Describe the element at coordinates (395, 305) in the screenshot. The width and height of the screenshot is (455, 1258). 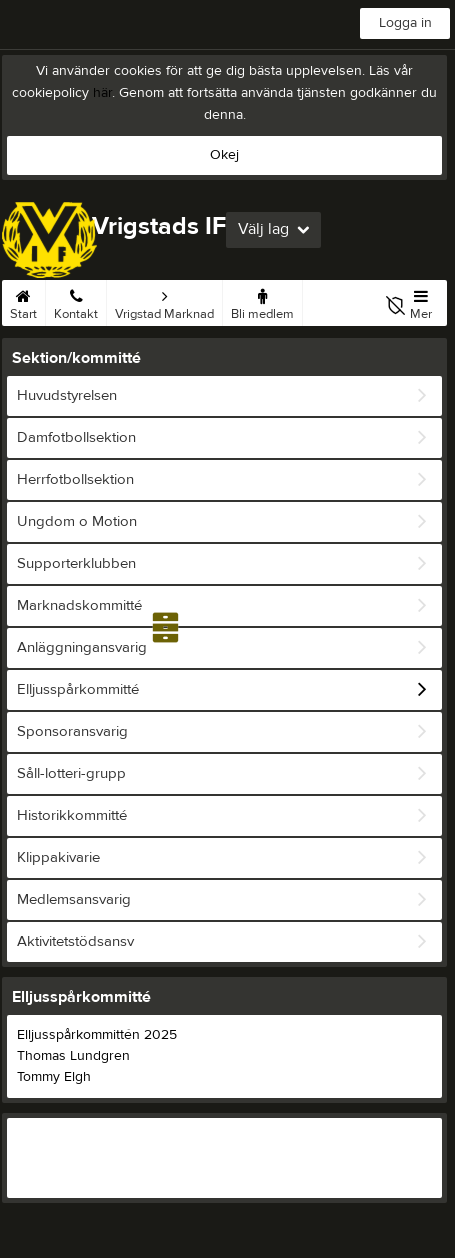
I see `security or protection is disabled` at that location.